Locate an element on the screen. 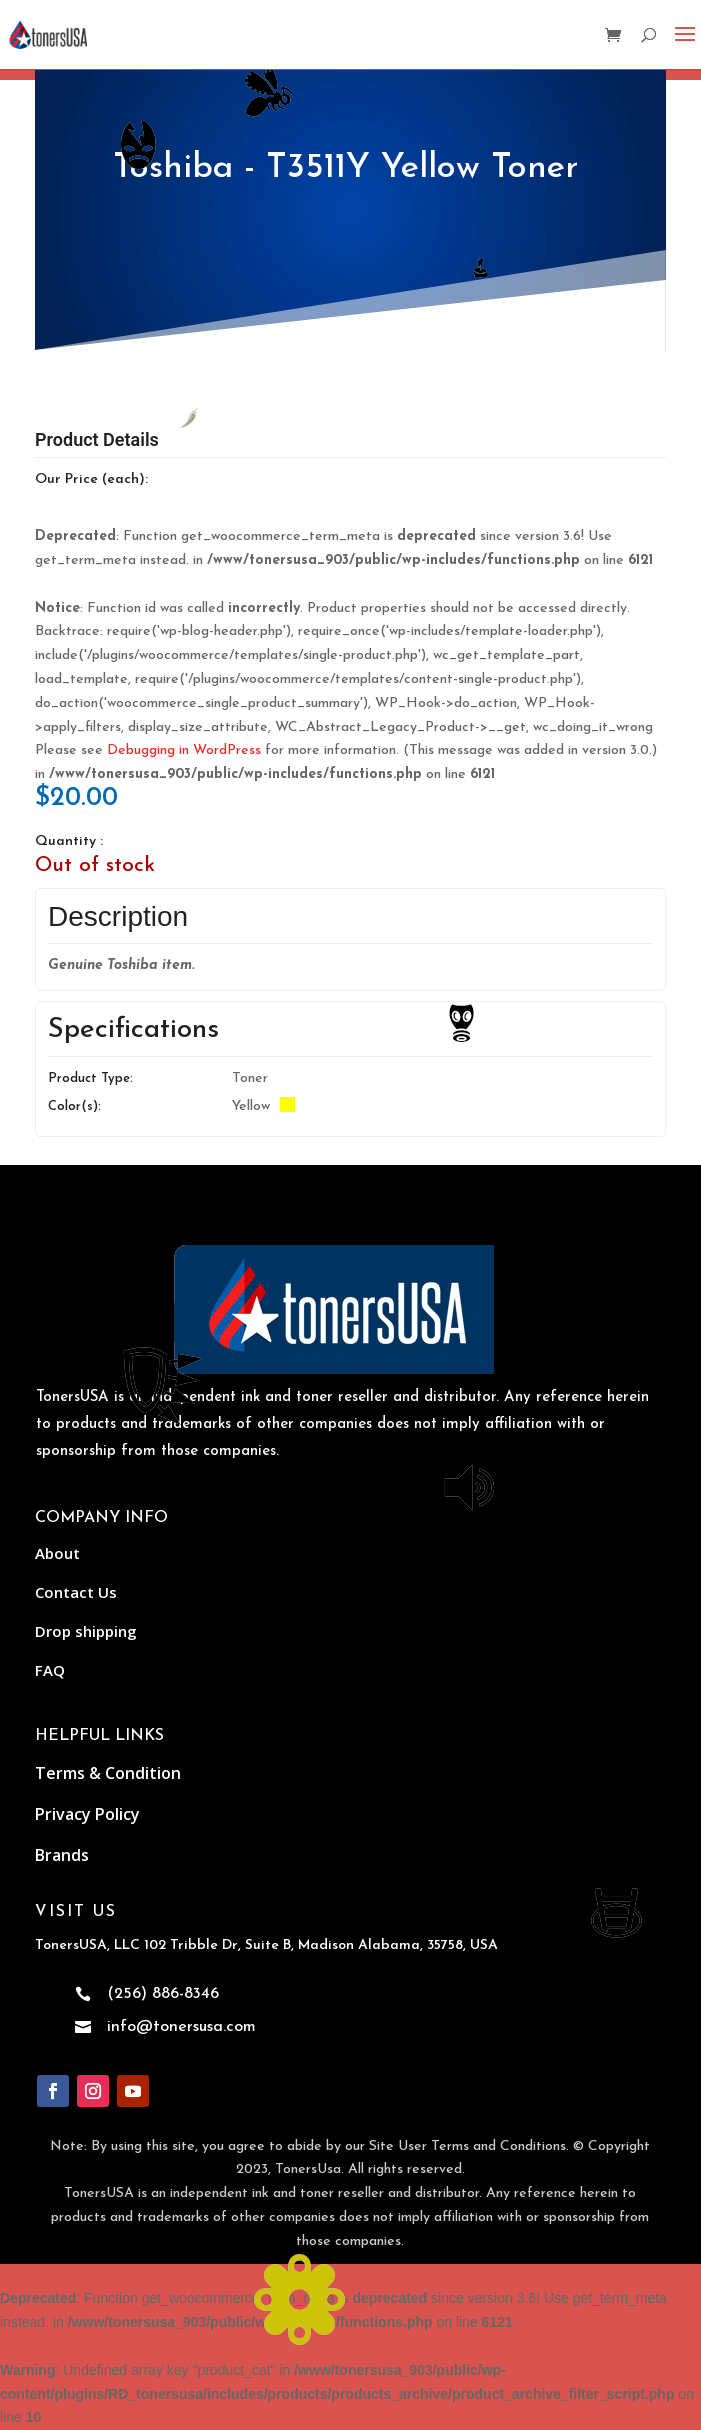  indicates hazardous environment or toxic zone is located at coordinates (462, 1023).